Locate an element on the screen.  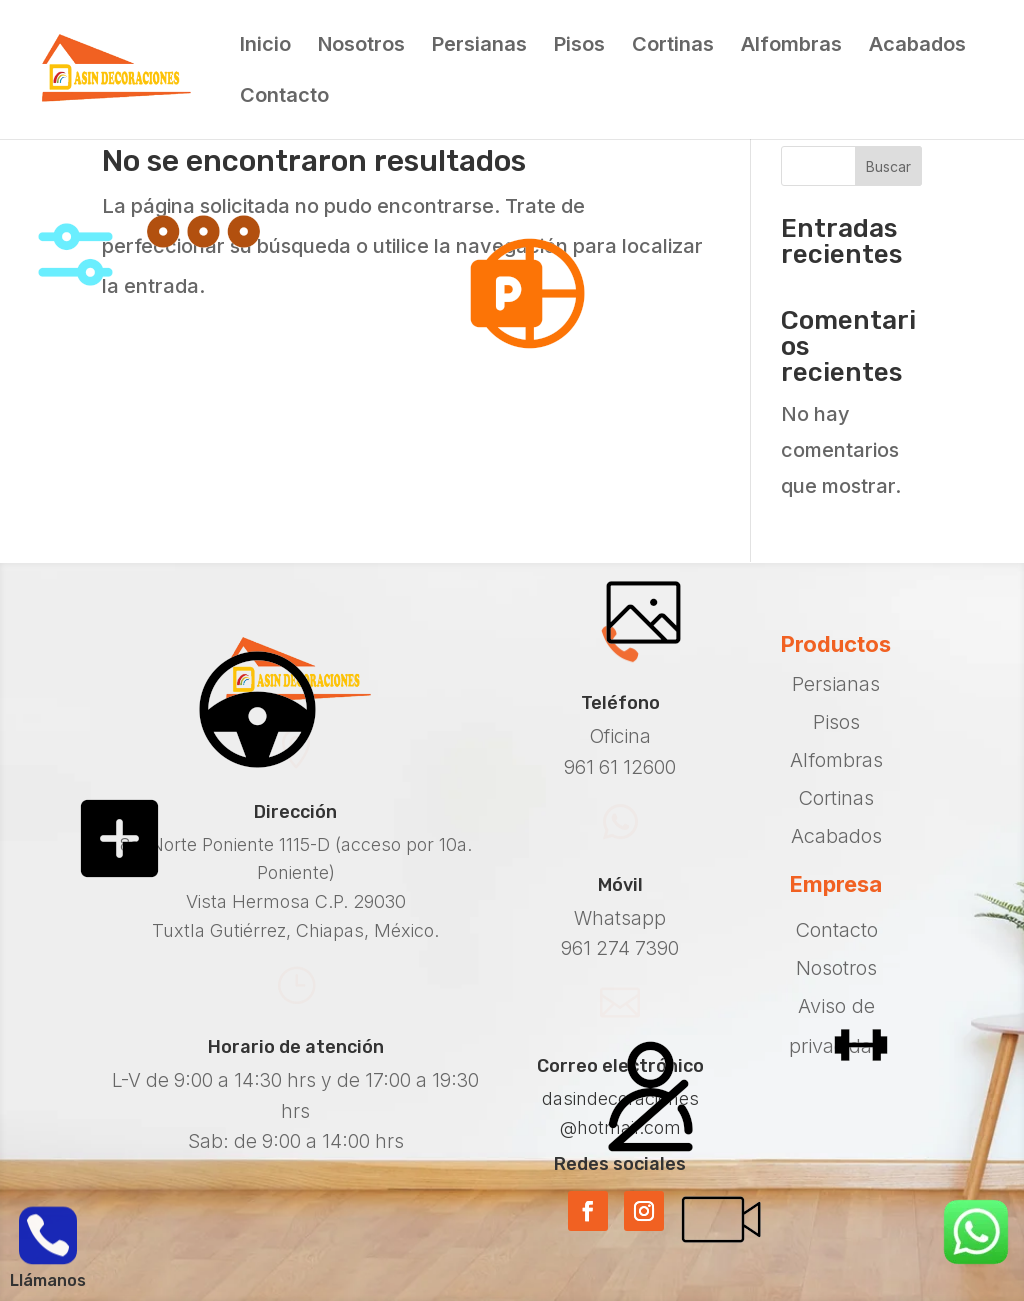
access workout or fitness features is located at coordinates (861, 1045).